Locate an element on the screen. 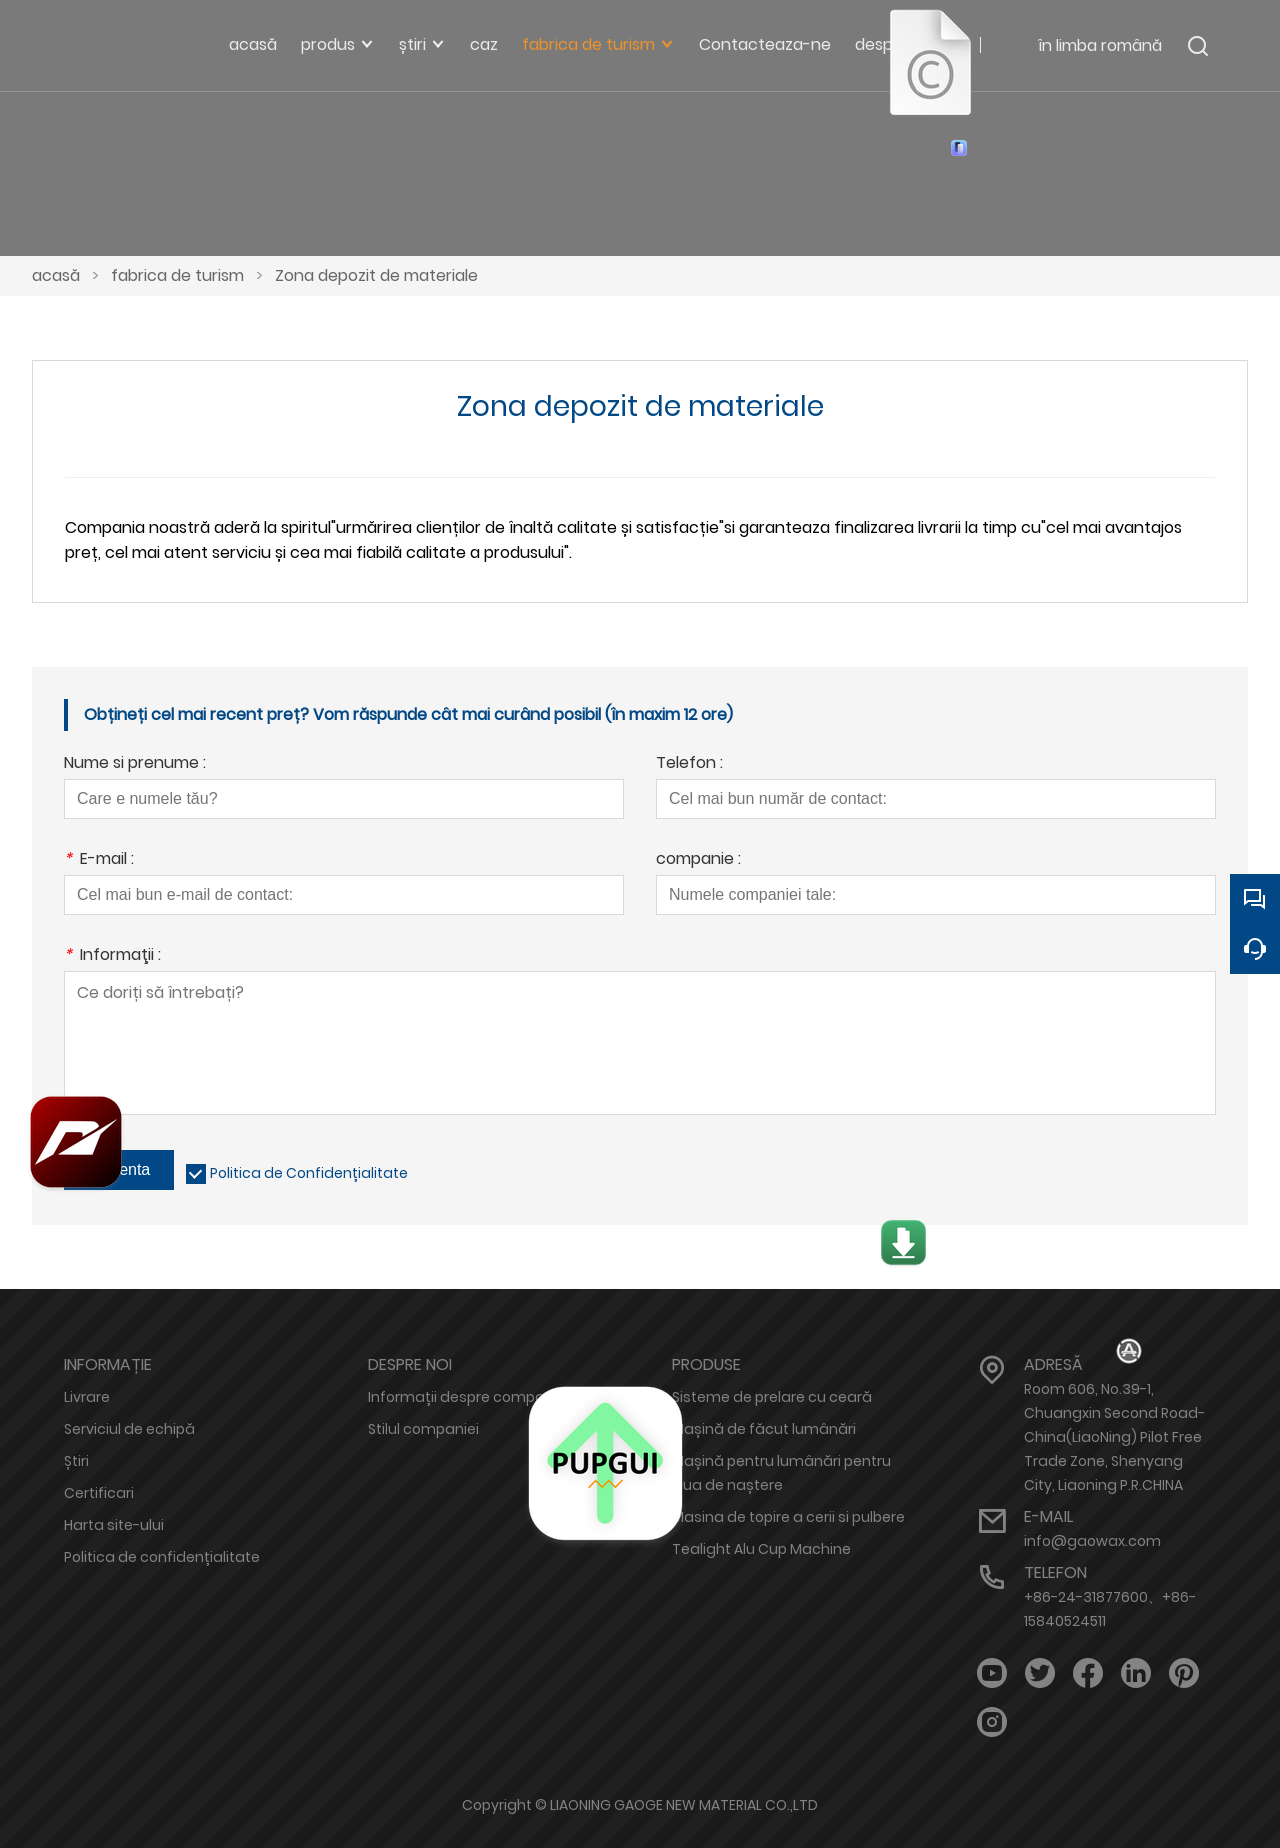 The width and height of the screenshot is (1280, 1848). launch need for speed most wanted 2 is located at coordinates (76, 1142).